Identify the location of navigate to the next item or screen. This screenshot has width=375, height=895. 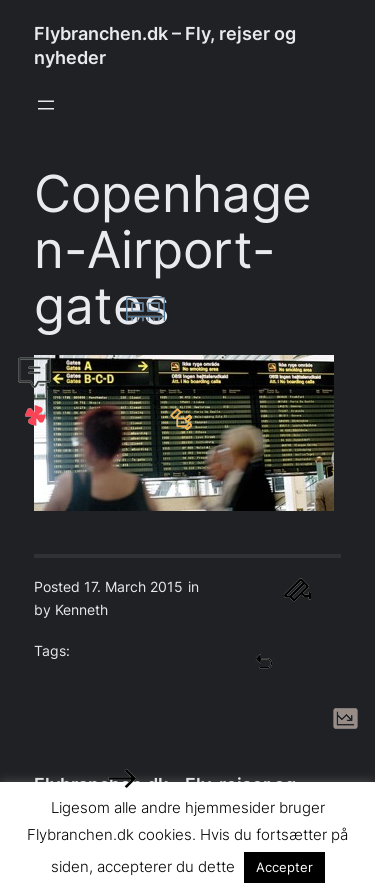
(122, 778).